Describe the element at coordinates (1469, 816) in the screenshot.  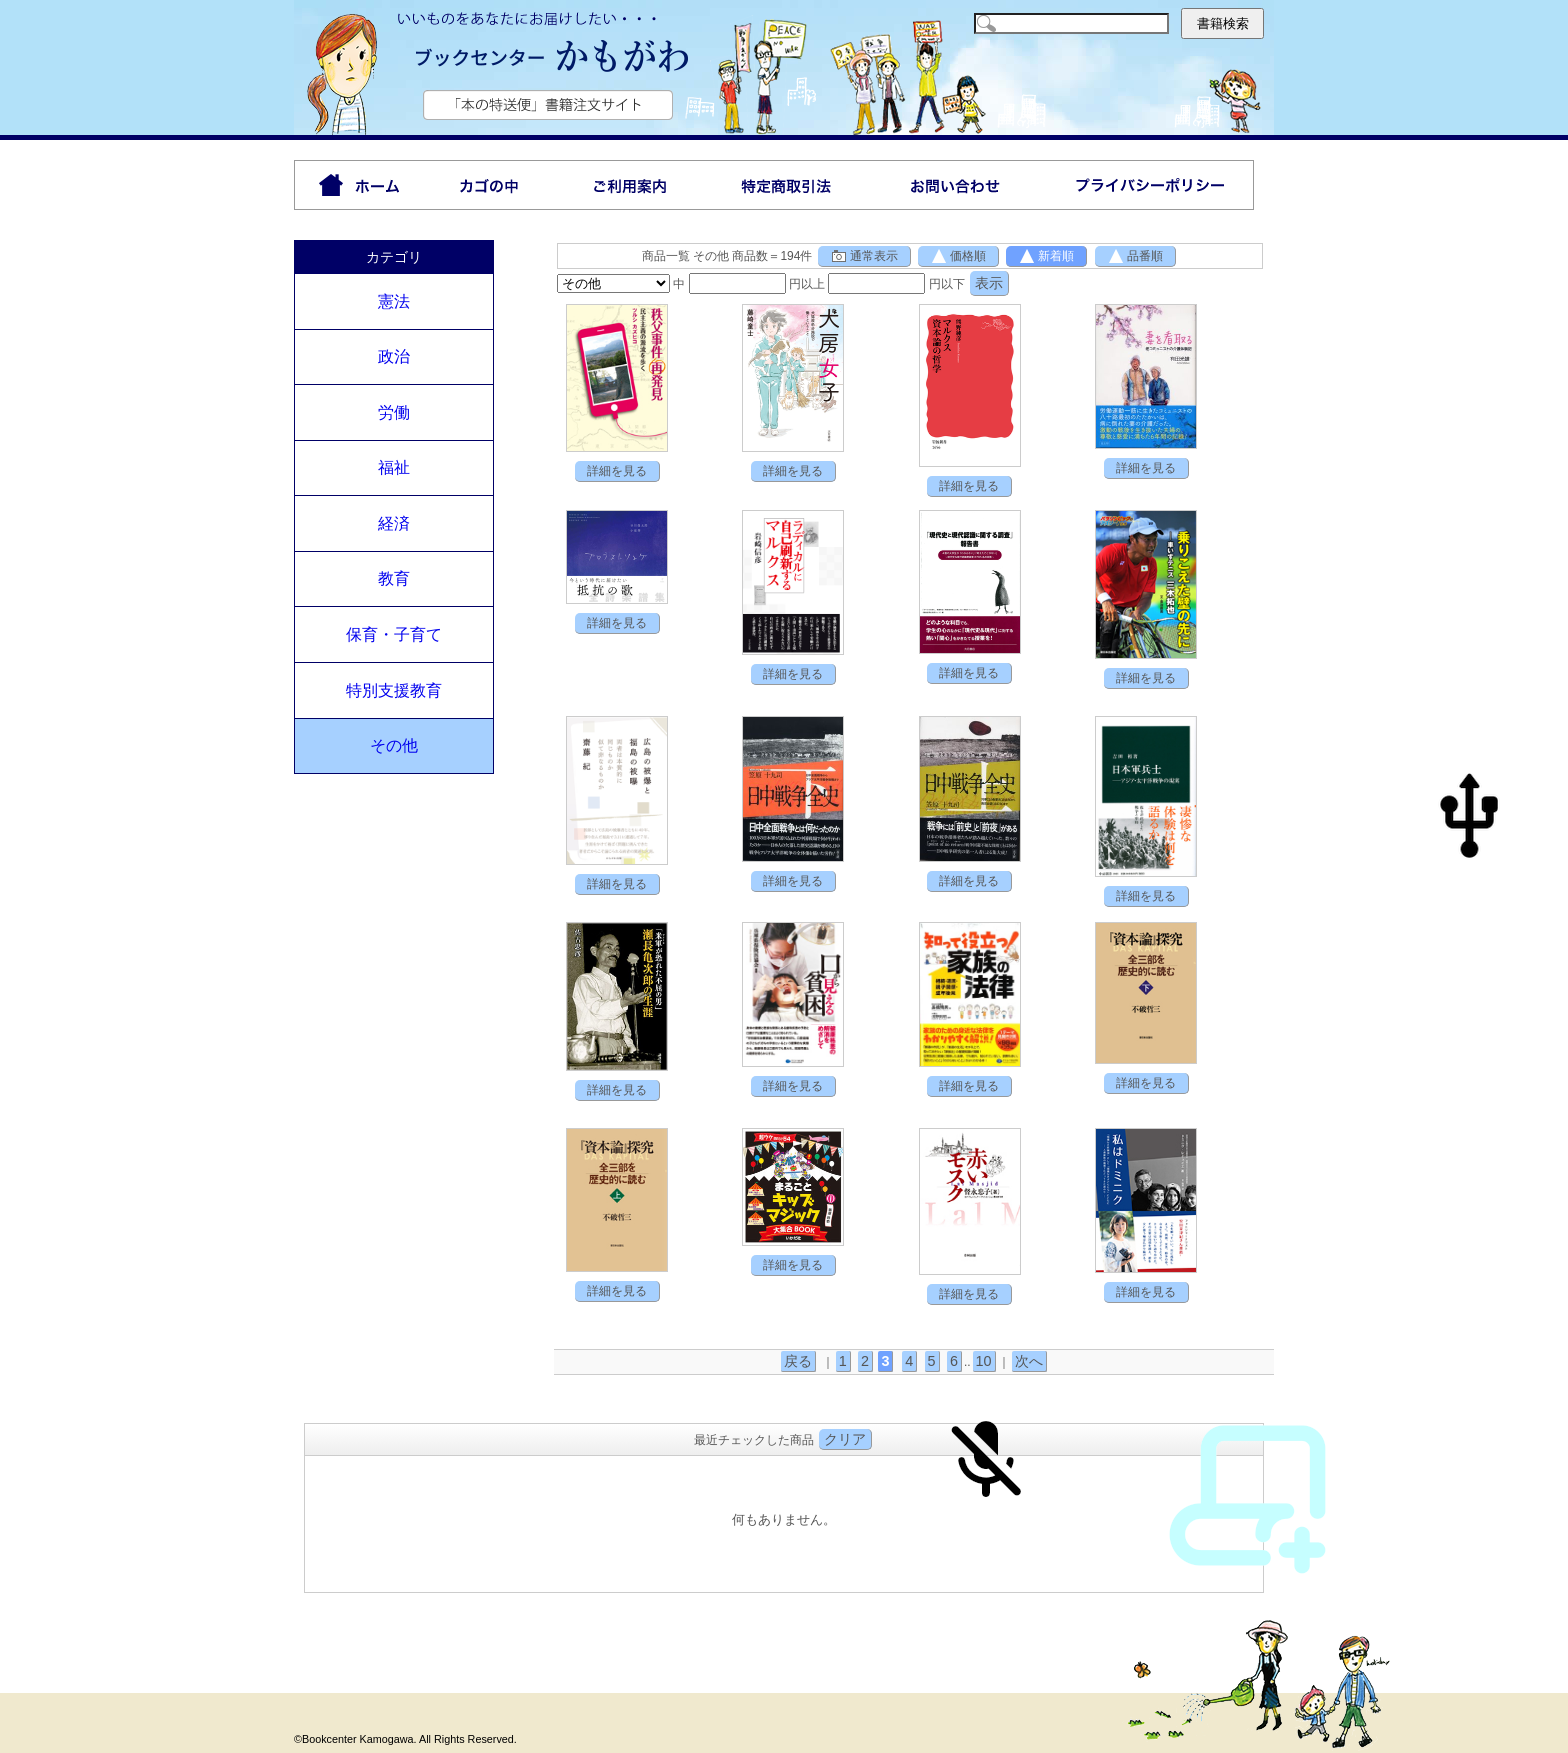
I see `connect a USB device` at that location.